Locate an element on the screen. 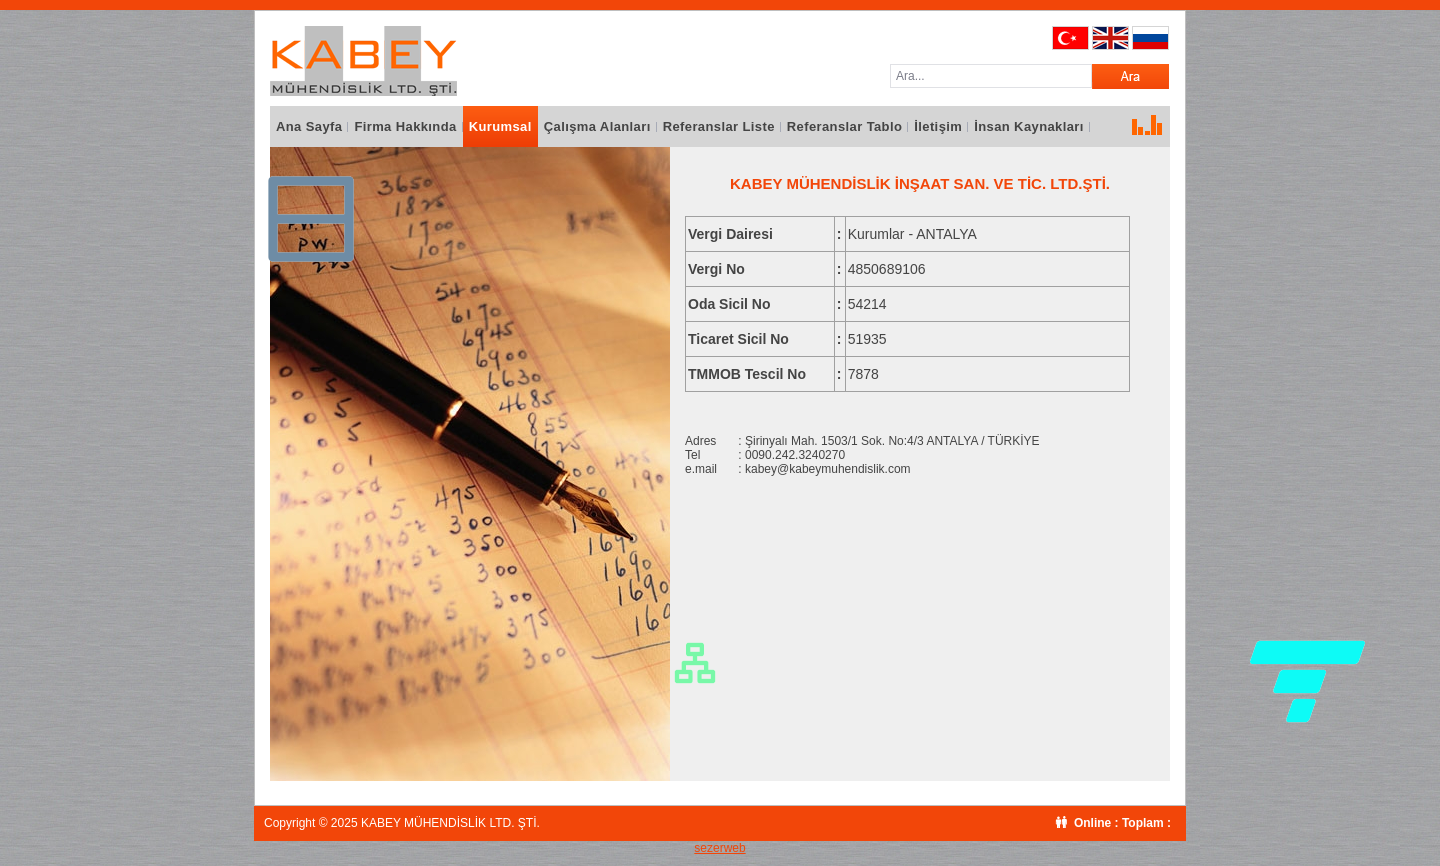  taipy brand logo is located at coordinates (1307, 681).